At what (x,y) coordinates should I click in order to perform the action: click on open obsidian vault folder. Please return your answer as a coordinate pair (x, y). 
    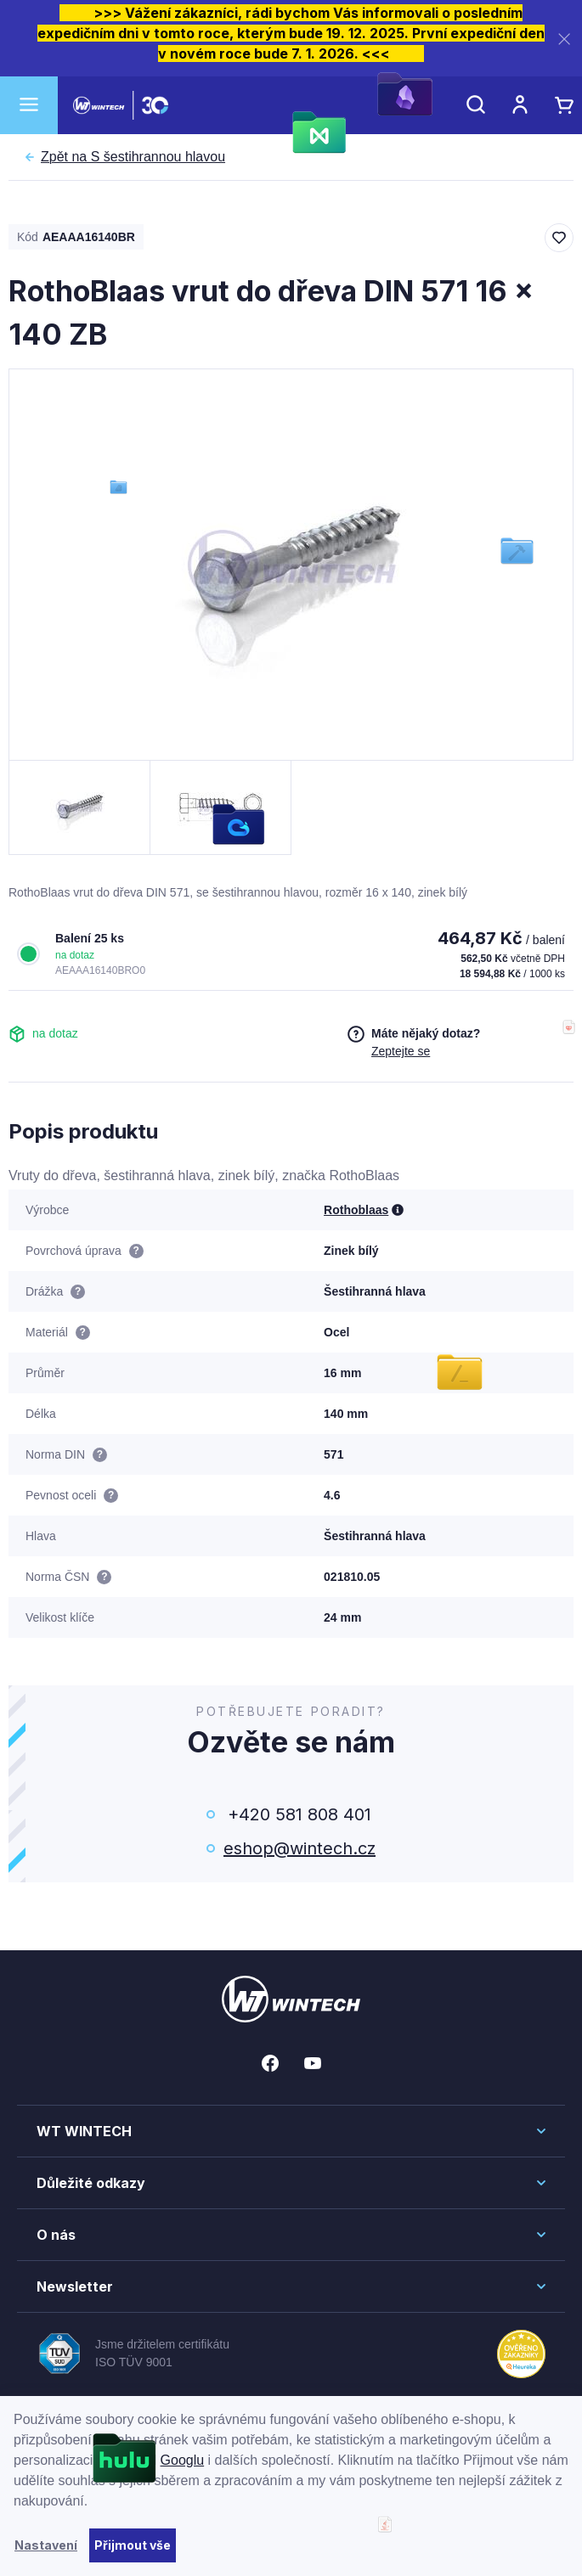
    Looking at the image, I should click on (404, 95).